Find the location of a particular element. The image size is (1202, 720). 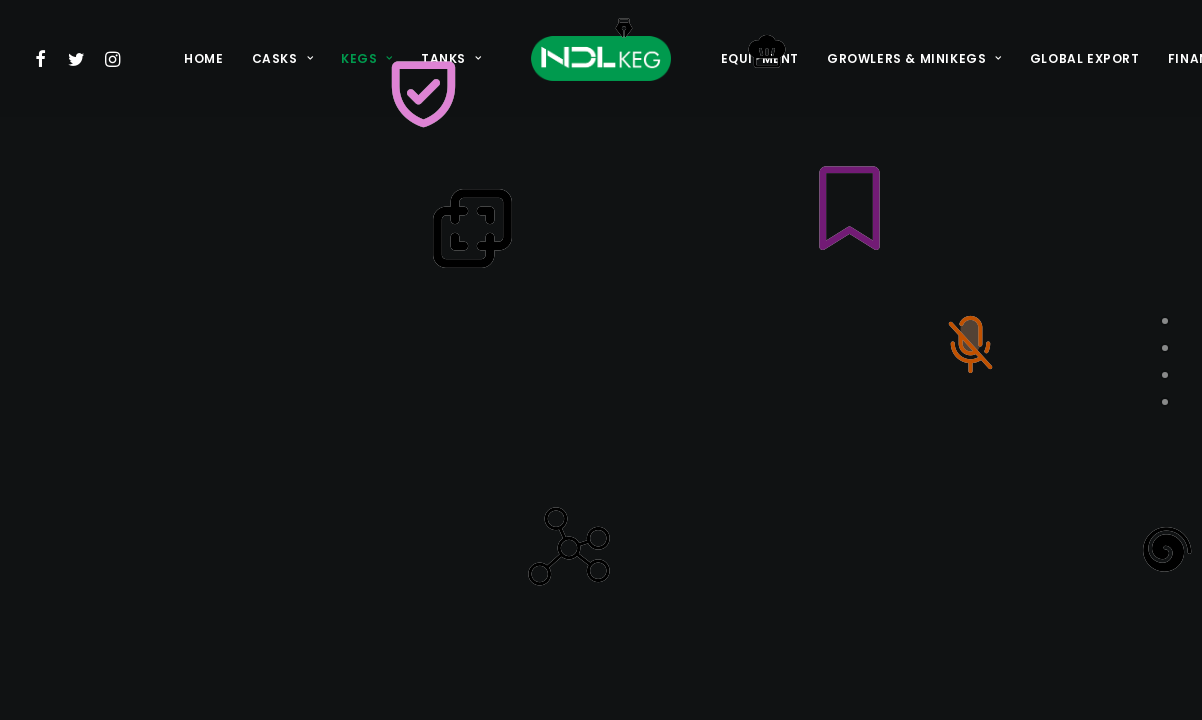

access cooking or recipe features is located at coordinates (767, 52).